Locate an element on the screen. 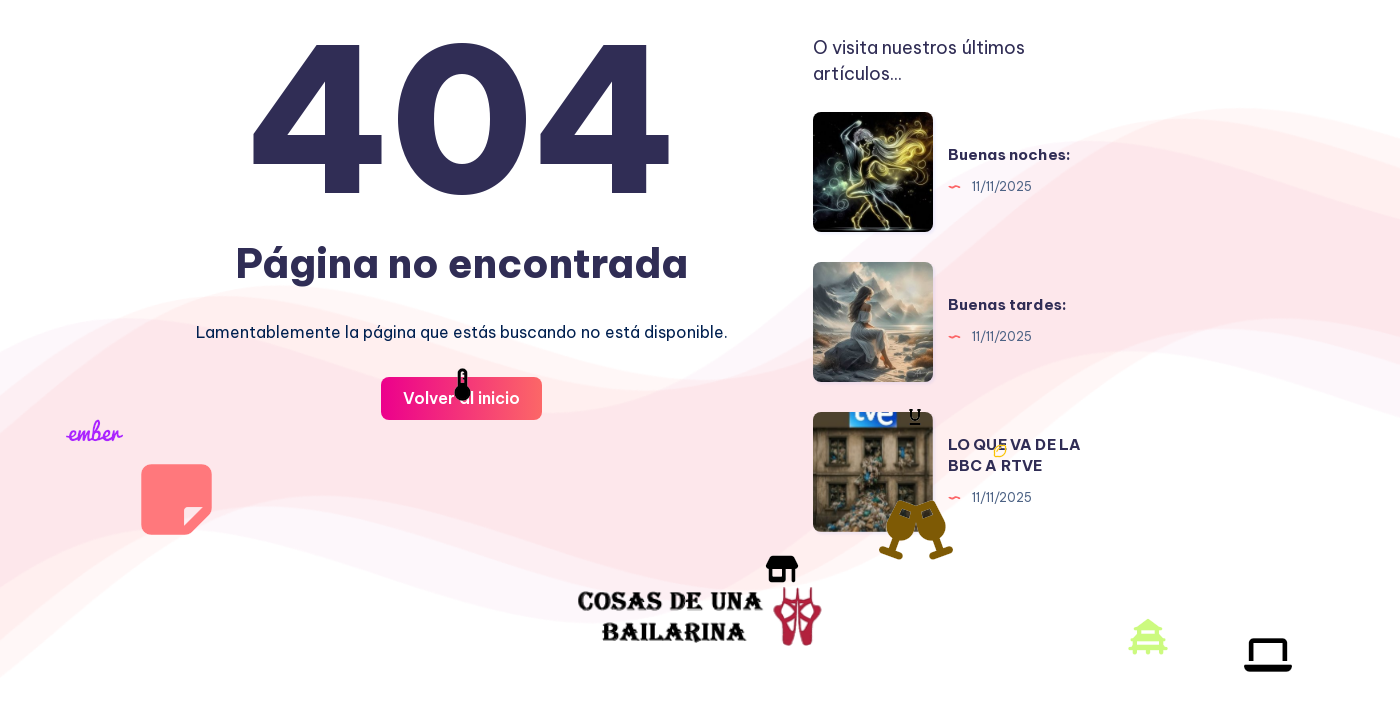 This screenshot has width=1400, height=728. indicates a buddhist temple or vihara location is located at coordinates (1148, 637).